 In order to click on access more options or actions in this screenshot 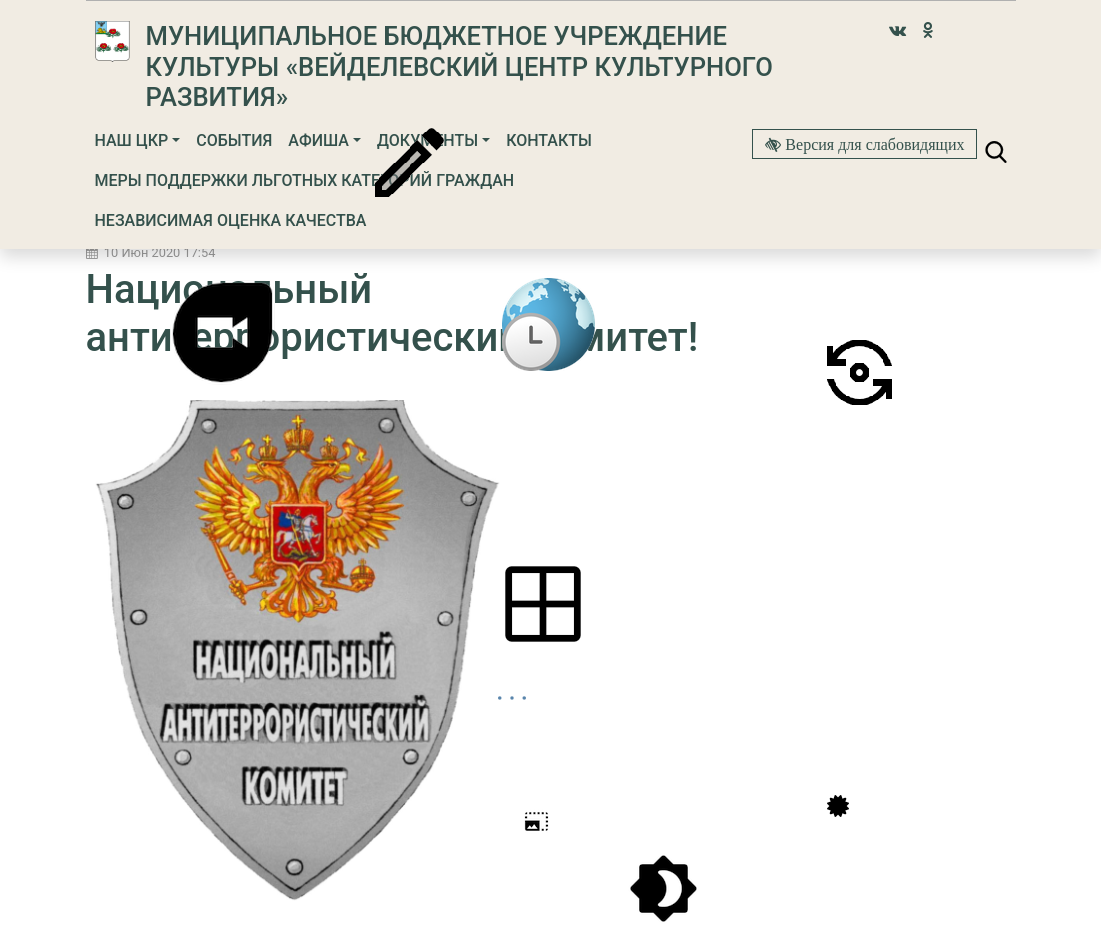, I will do `click(512, 698)`.